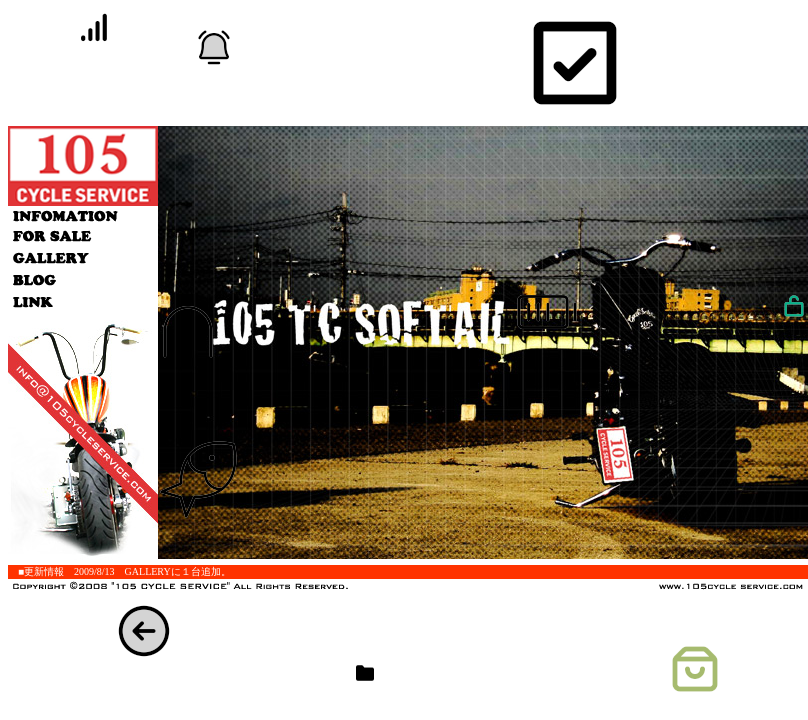 This screenshot has height=720, width=808. Describe the element at coordinates (546, 312) in the screenshot. I see `indicates high battery level` at that location.